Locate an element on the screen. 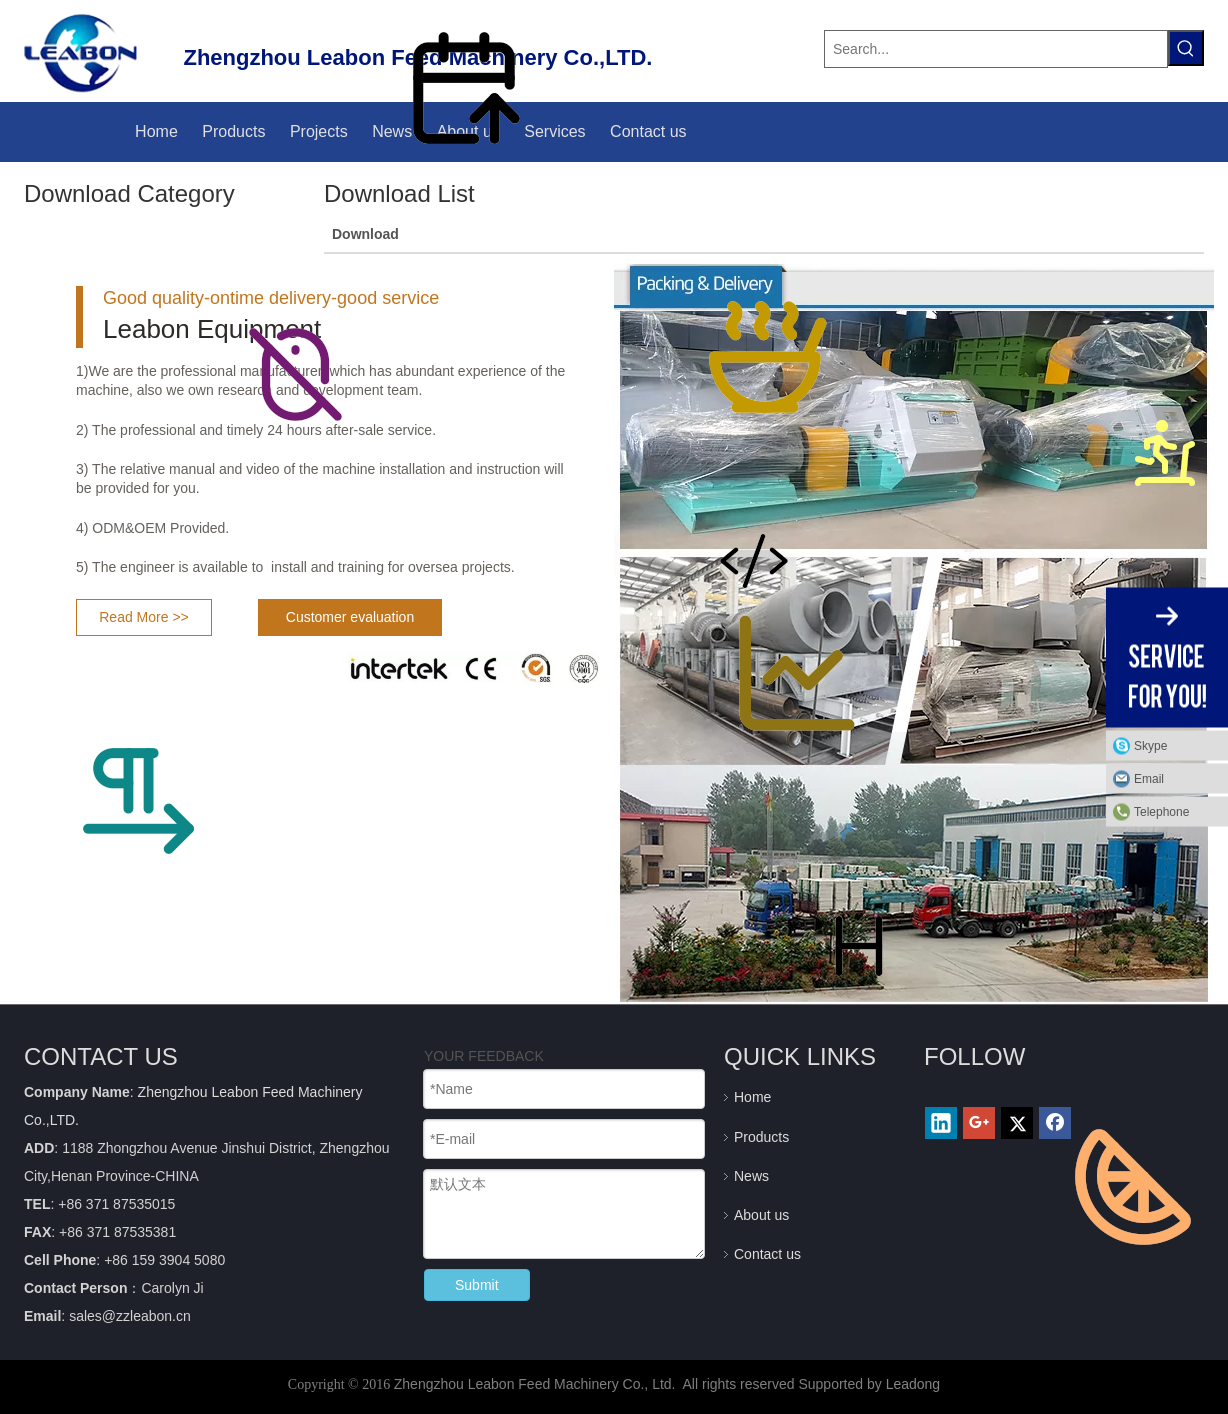 This screenshot has height=1414, width=1228. browse soup or hot food options is located at coordinates (765, 357).